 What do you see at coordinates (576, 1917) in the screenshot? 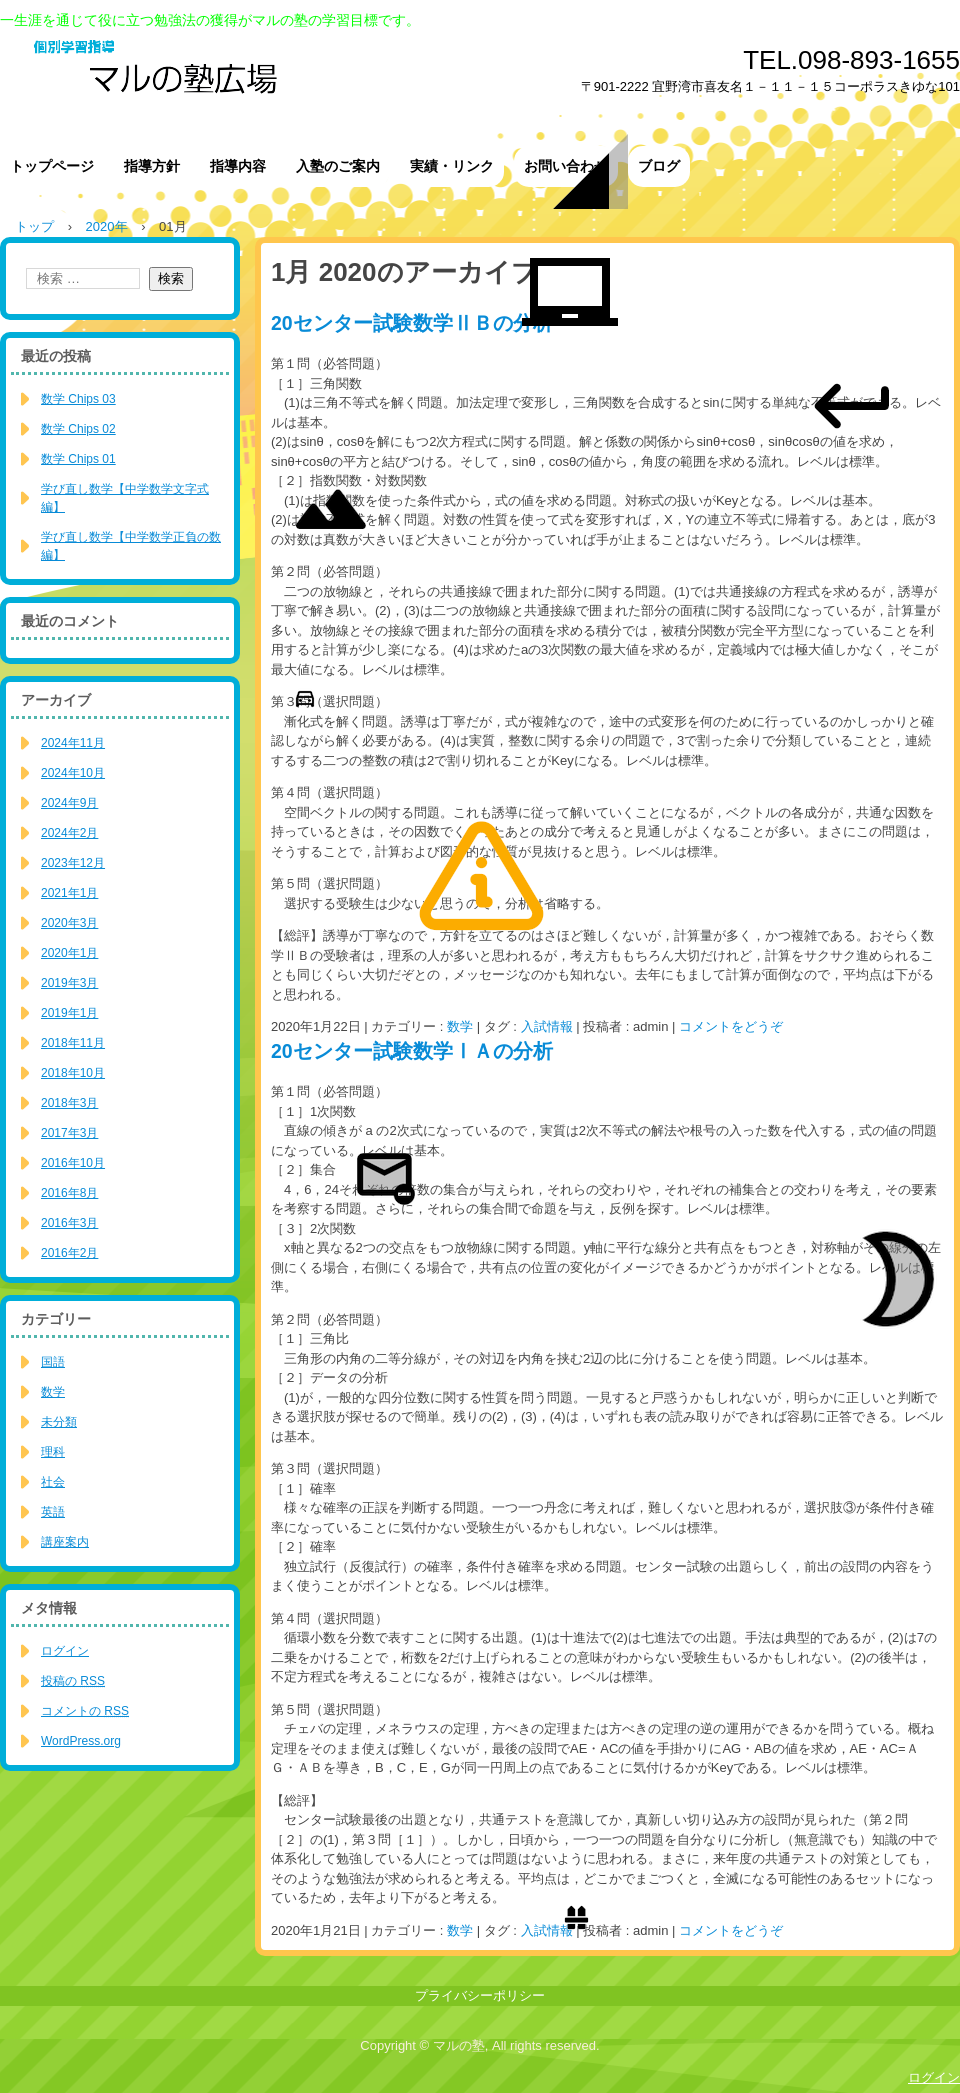
I see `set boundary or perimeter limits` at bounding box center [576, 1917].